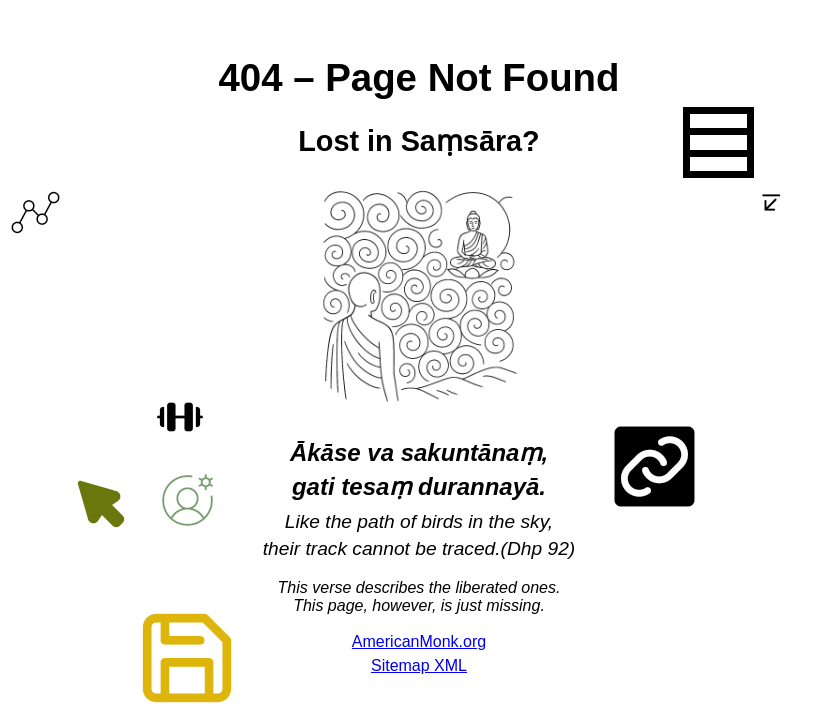 The width and height of the screenshot is (838, 720). What do you see at coordinates (187, 658) in the screenshot?
I see `save current file or document` at bounding box center [187, 658].